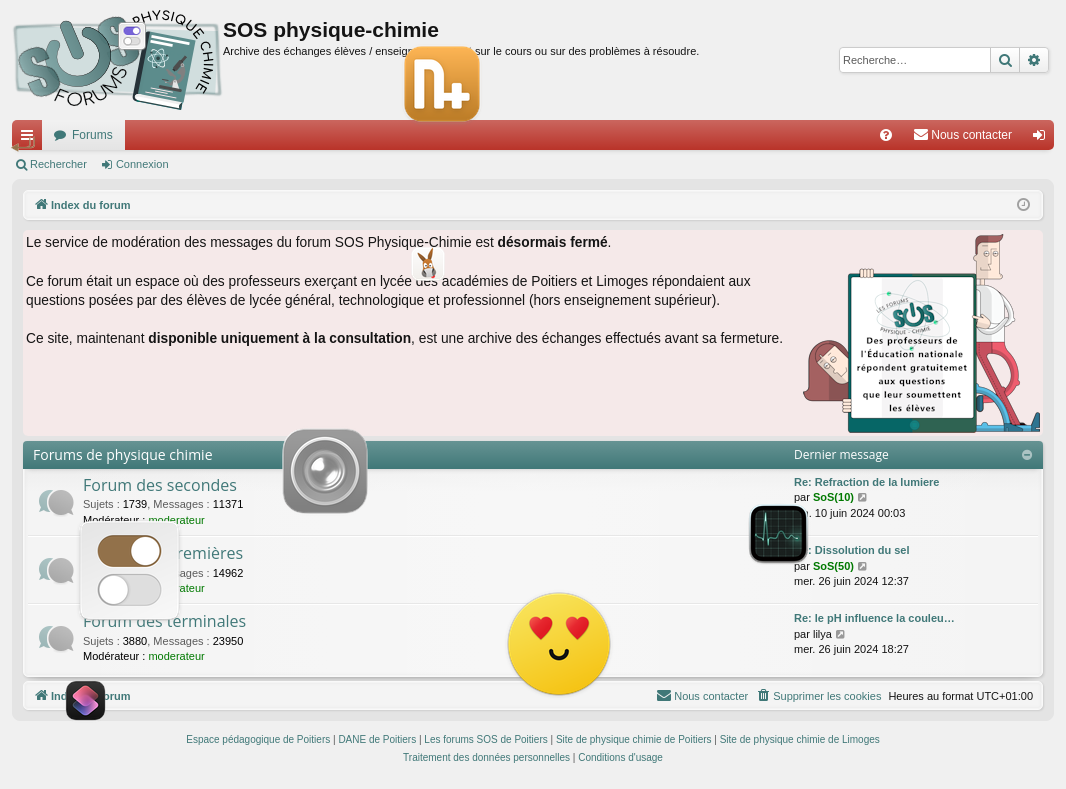  I want to click on open activity monitor to view system performance, so click(778, 533).